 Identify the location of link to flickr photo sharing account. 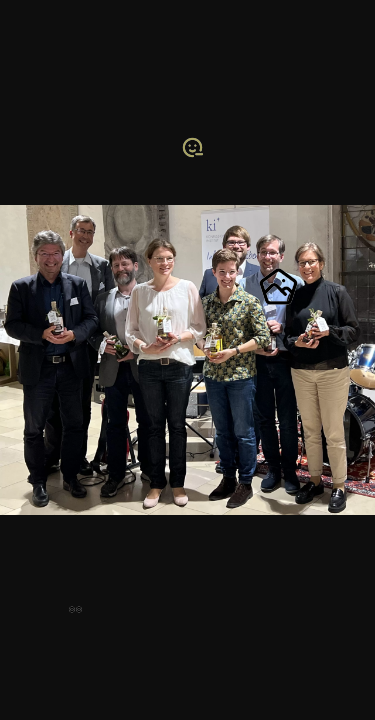
(75, 609).